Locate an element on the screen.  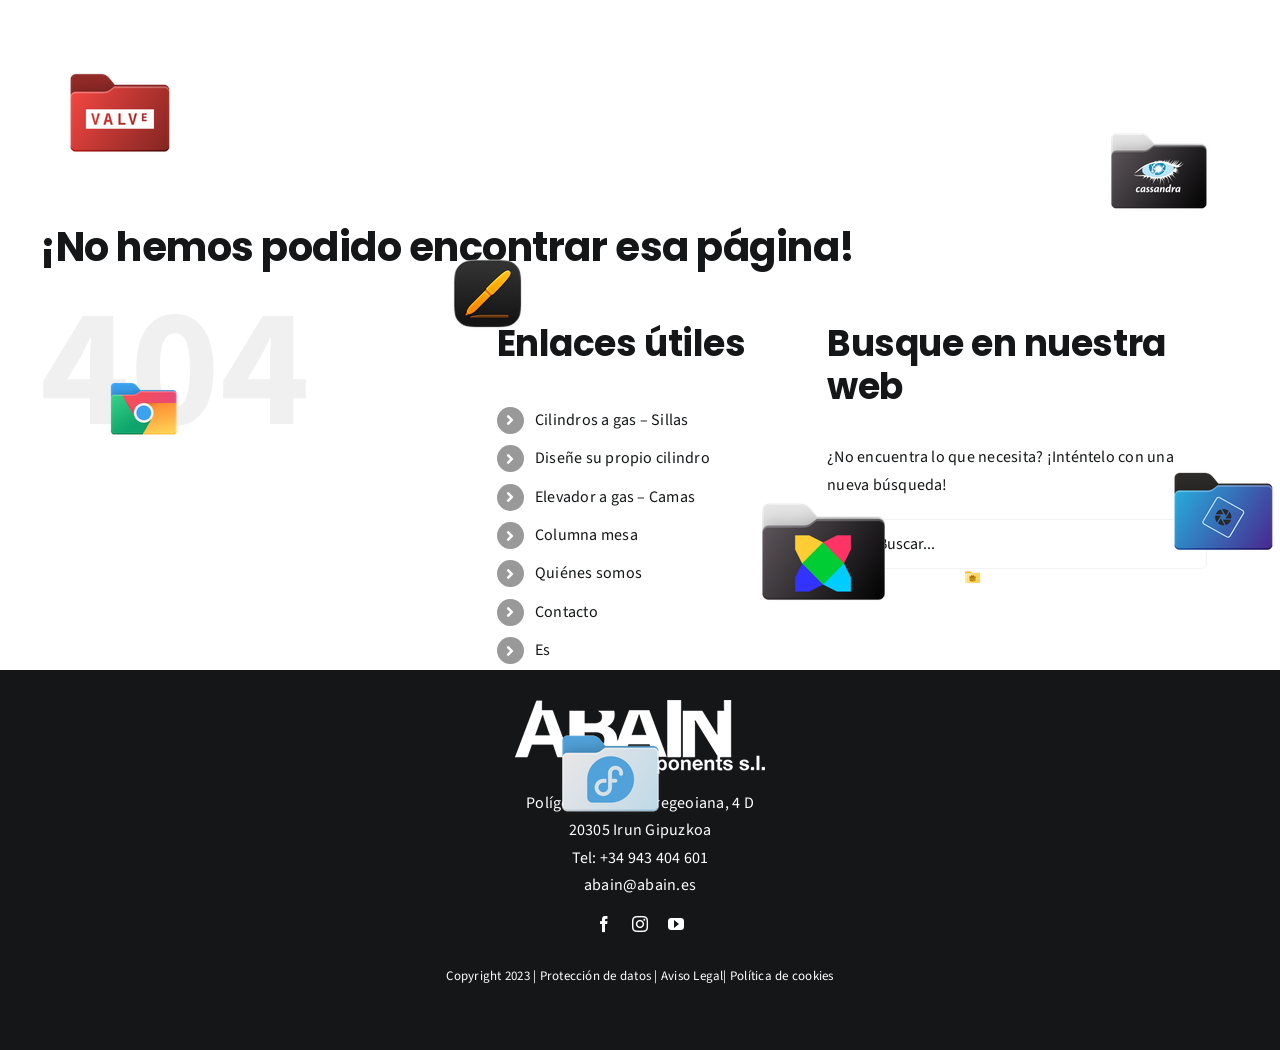
folder containing Valve games or Steam content is located at coordinates (119, 115).